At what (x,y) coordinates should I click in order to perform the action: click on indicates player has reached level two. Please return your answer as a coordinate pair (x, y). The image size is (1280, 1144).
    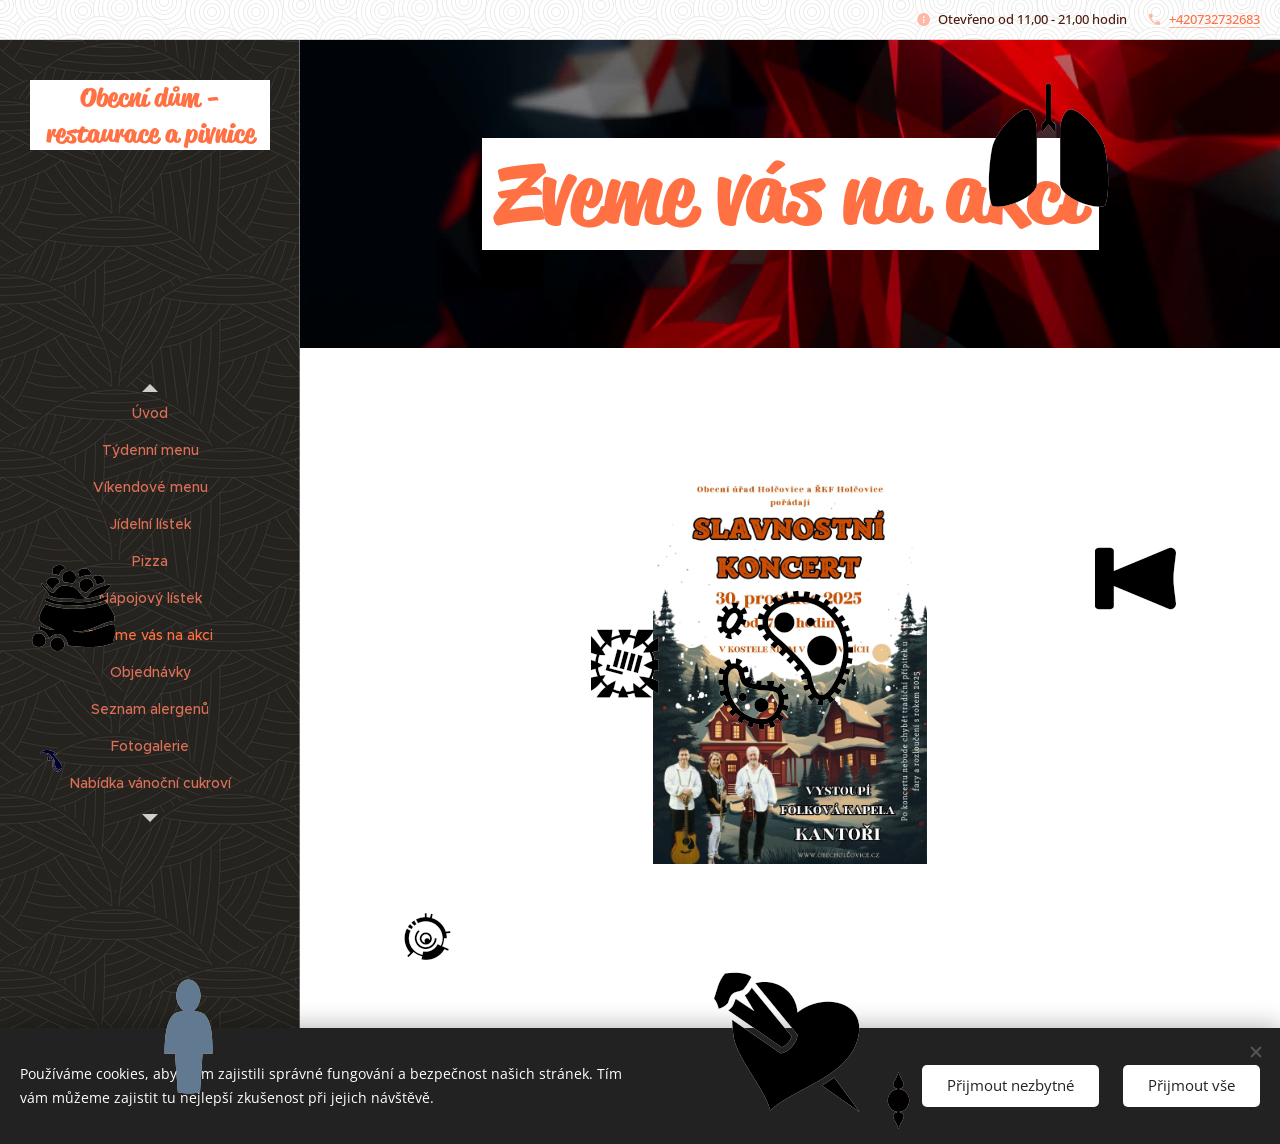
    Looking at the image, I should click on (898, 1100).